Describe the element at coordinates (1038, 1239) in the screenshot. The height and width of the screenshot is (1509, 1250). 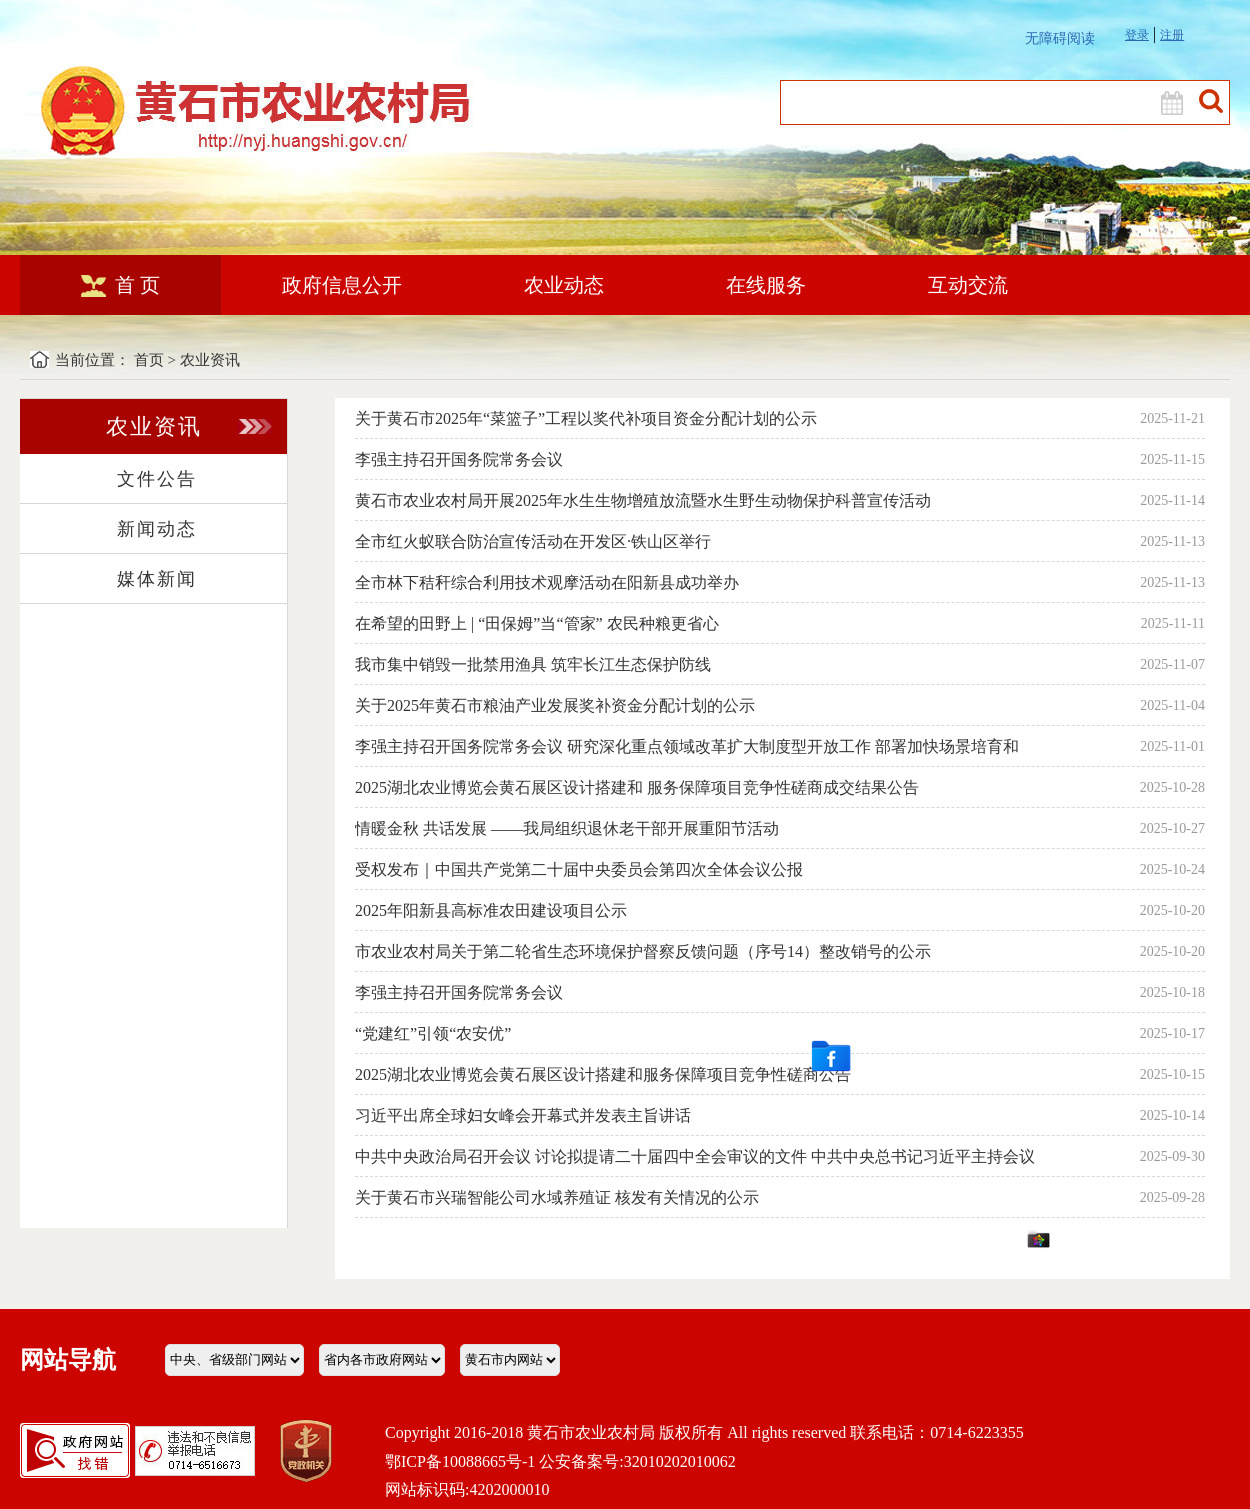
I see `open fediverse-related files and content` at that location.